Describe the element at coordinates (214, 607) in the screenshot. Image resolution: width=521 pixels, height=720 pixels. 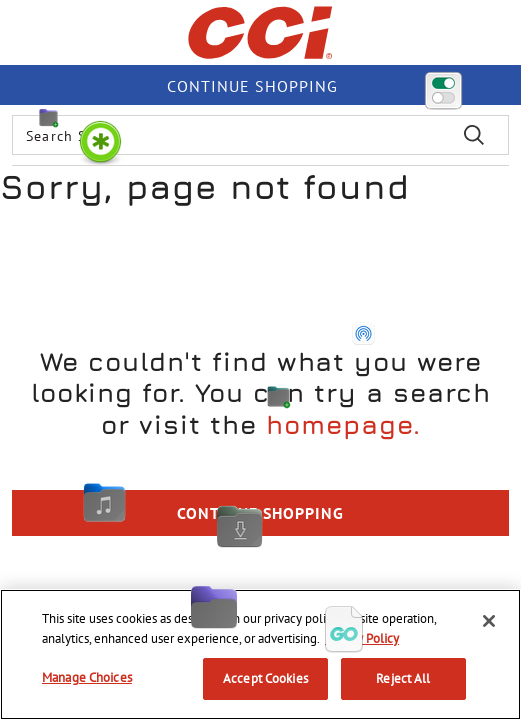
I see `drop files here to add to folder` at that location.